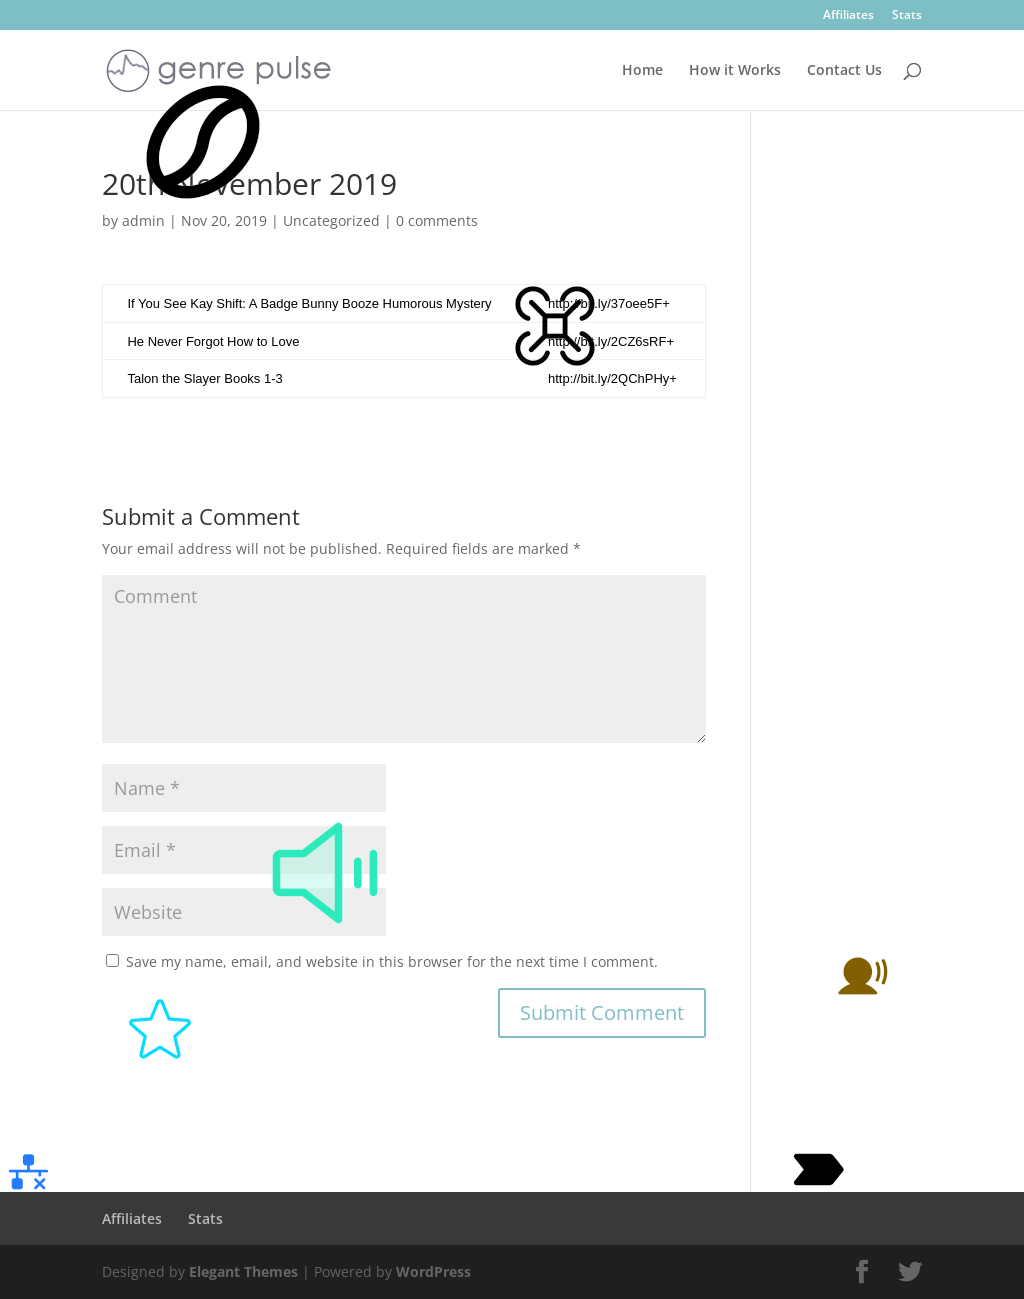 Image resolution: width=1024 pixels, height=1299 pixels. Describe the element at coordinates (160, 1030) in the screenshot. I see `add to favorites` at that location.